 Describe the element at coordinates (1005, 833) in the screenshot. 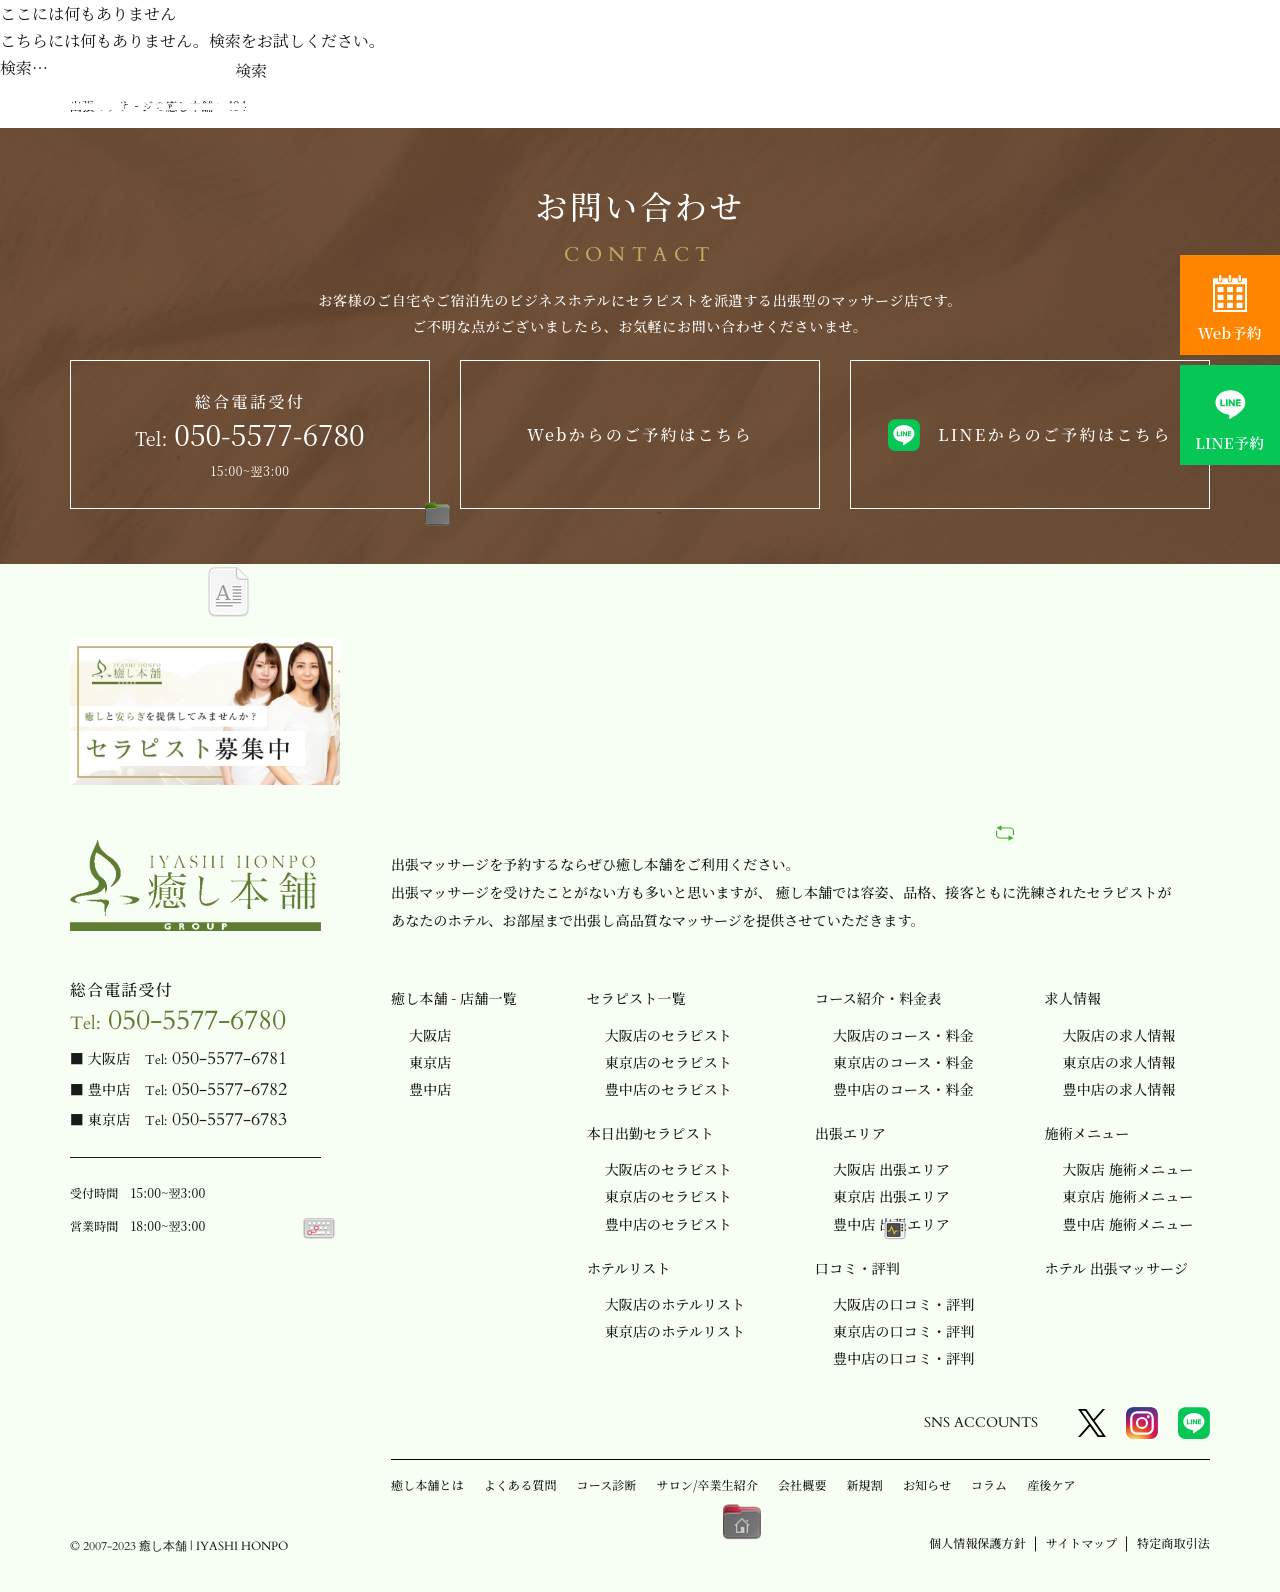

I see `sync or refresh email messages` at that location.